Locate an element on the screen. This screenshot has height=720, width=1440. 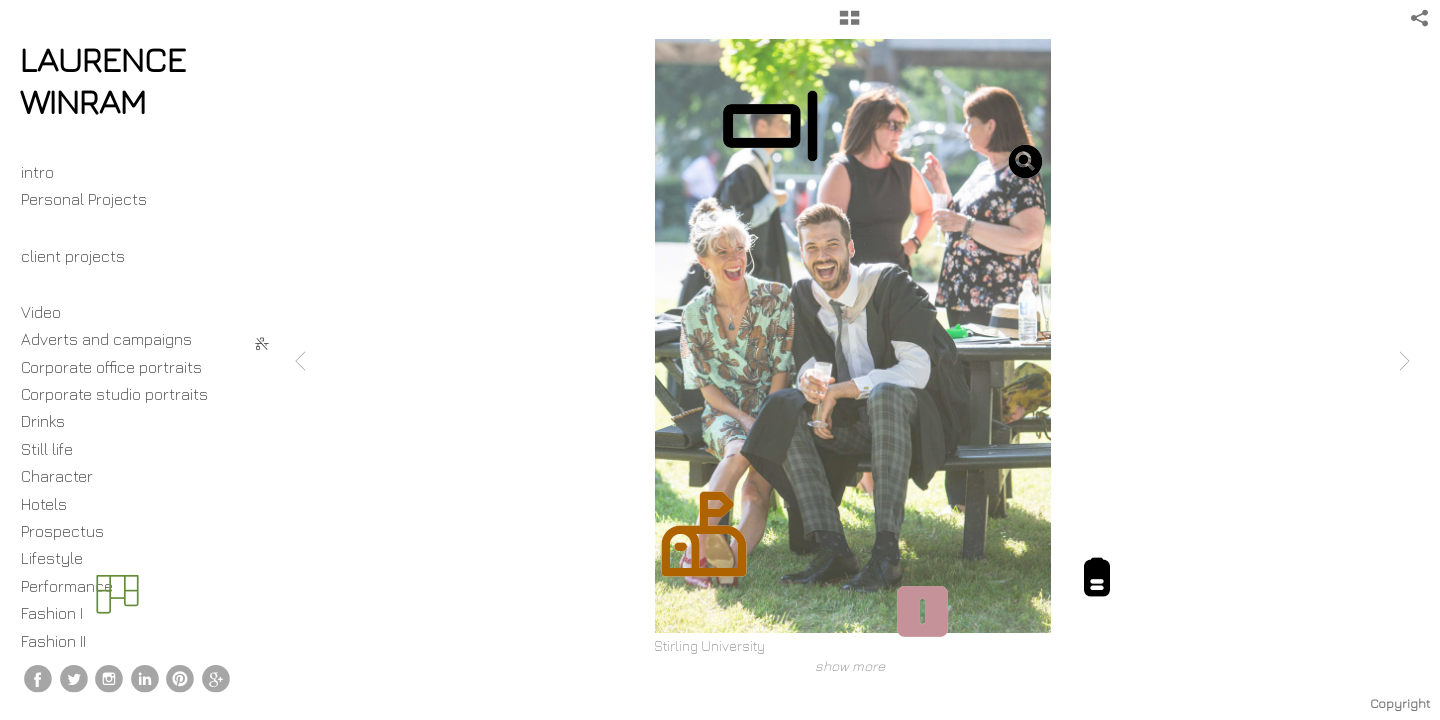
open kanban board view is located at coordinates (117, 592).